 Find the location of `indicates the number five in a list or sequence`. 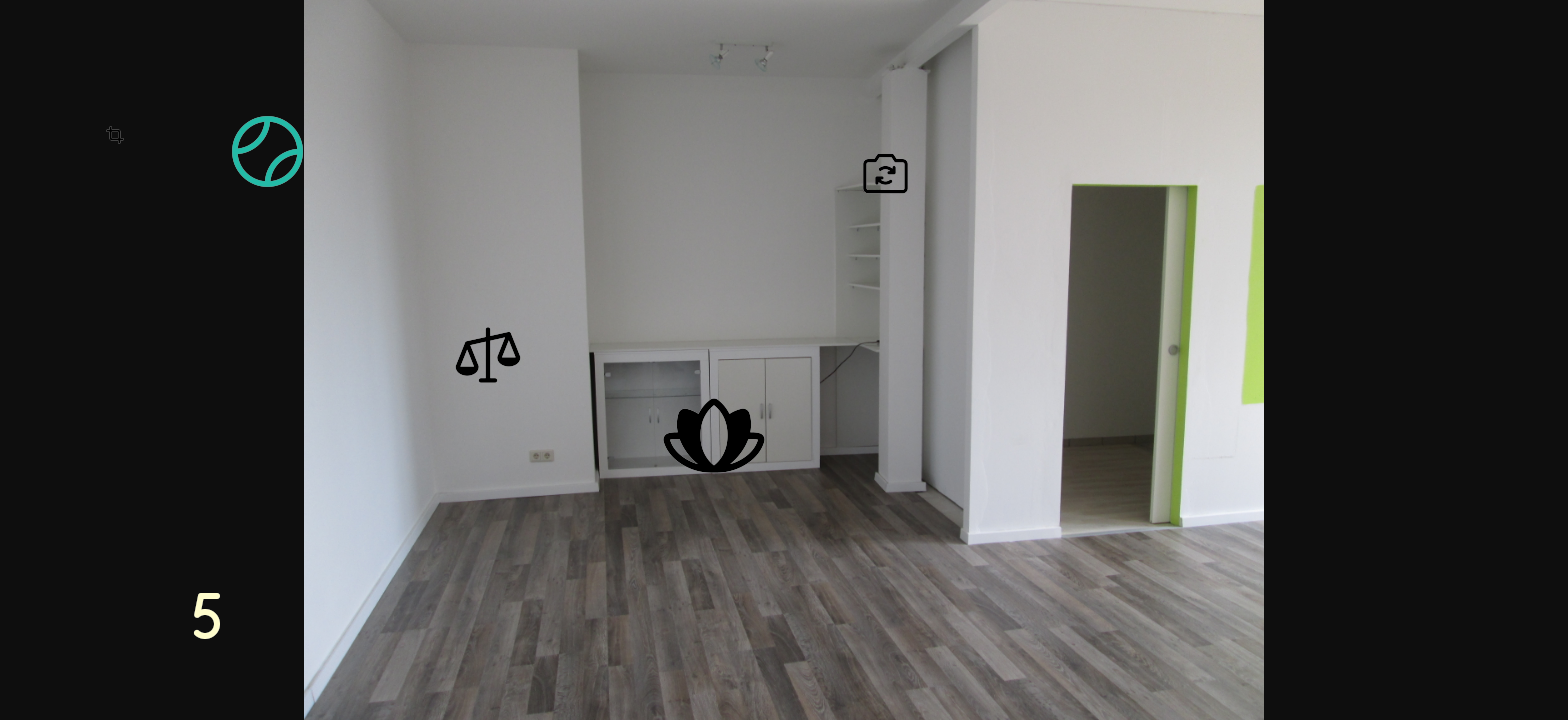

indicates the number five in a list or sequence is located at coordinates (207, 616).